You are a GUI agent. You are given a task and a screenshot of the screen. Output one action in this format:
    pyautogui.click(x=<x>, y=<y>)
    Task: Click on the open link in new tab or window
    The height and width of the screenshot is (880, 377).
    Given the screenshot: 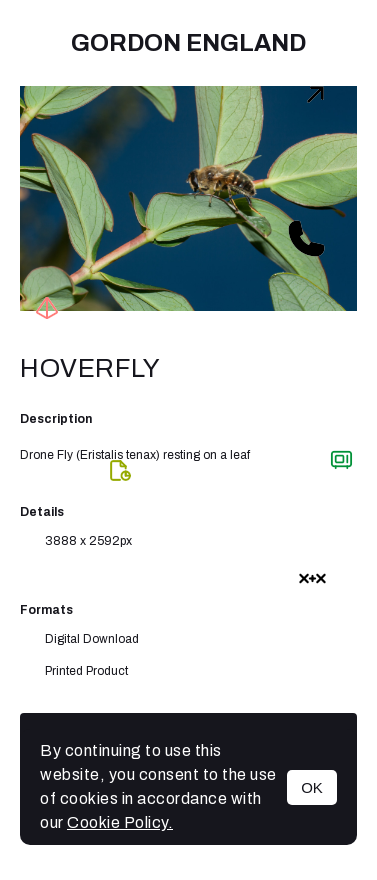 What is the action you would take?
    pyautogui.click(x=315, y=94)
    